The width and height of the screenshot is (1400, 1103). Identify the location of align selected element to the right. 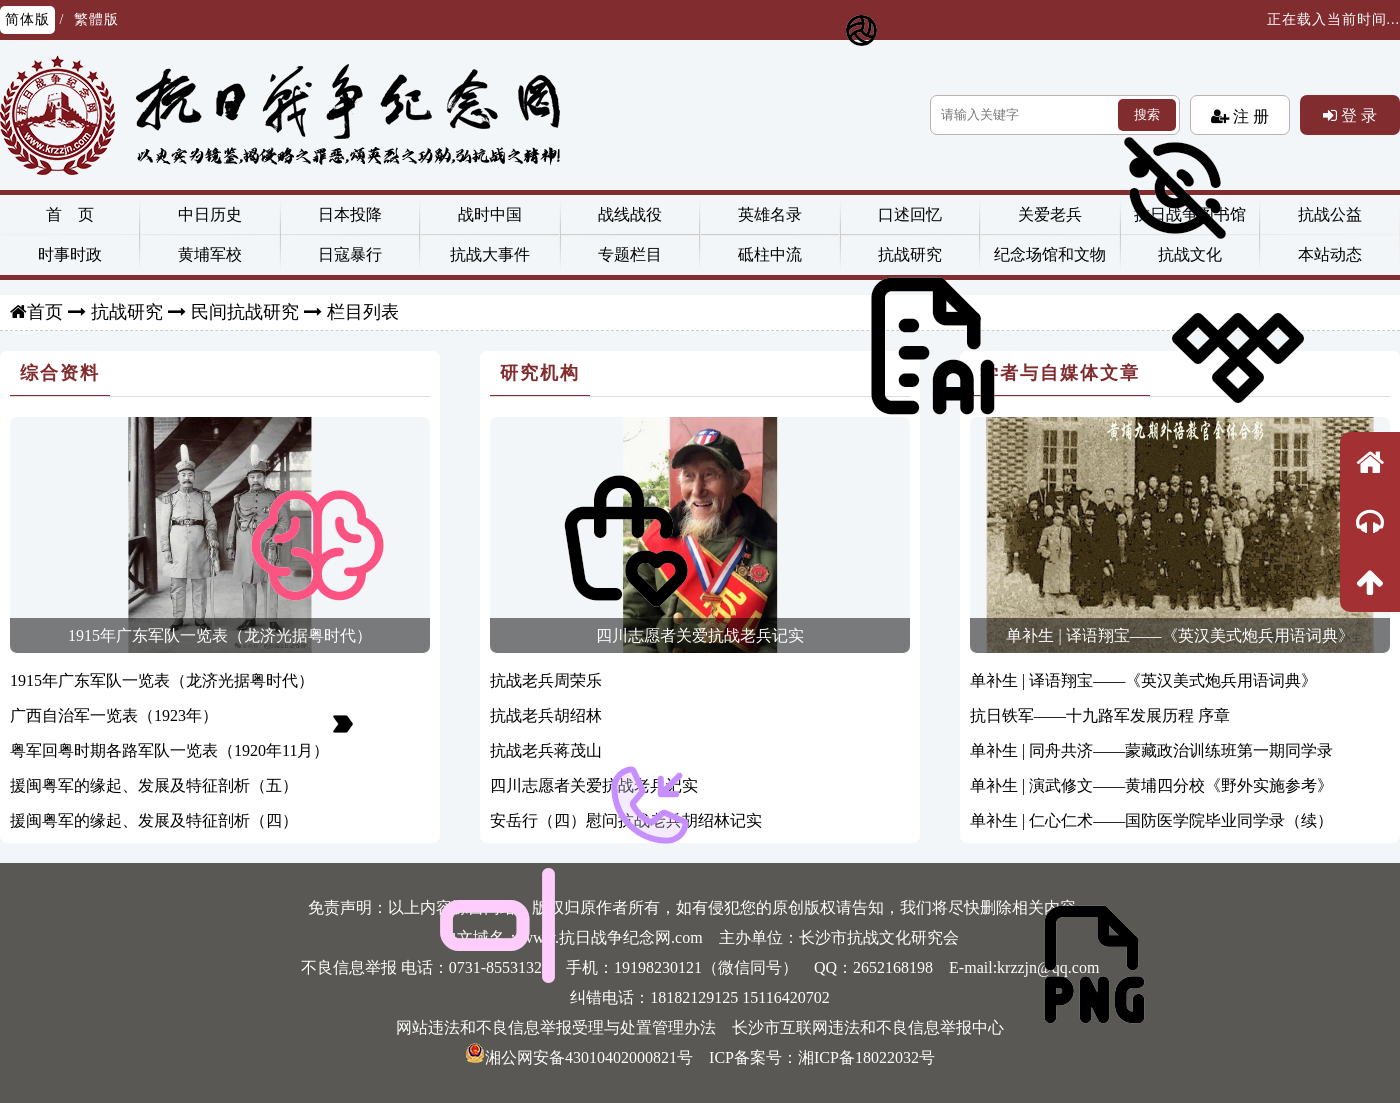
(497, 925).